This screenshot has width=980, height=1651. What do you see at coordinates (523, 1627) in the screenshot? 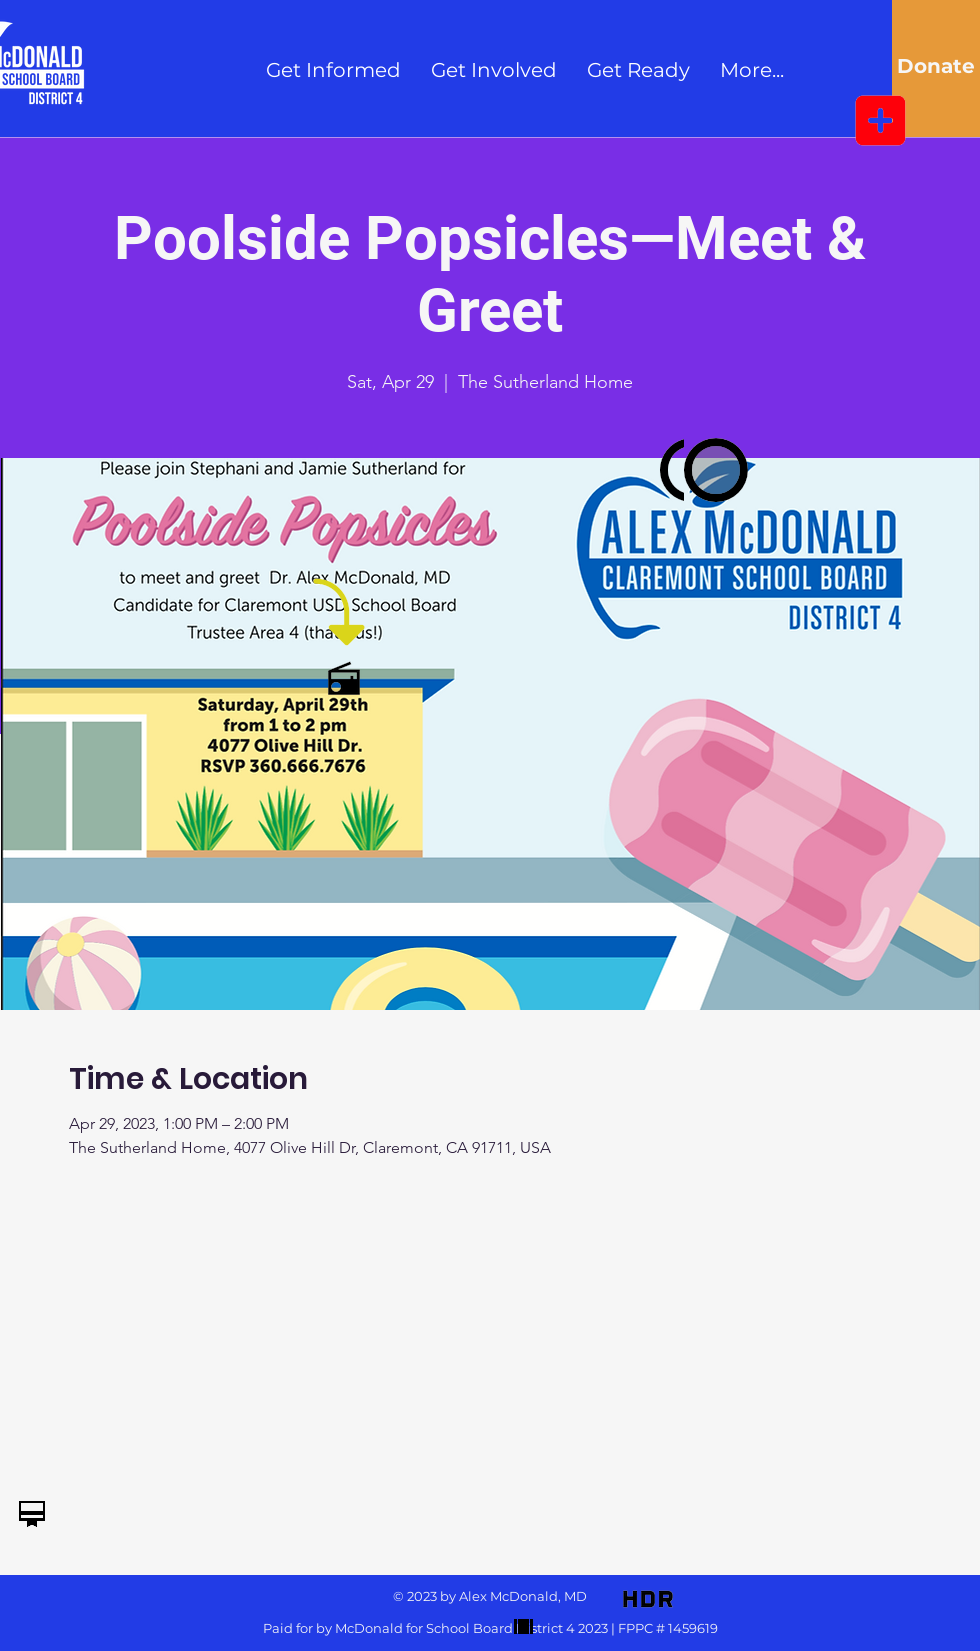
I see `switch to column or array view layout` at bounding box center [523, 1627].